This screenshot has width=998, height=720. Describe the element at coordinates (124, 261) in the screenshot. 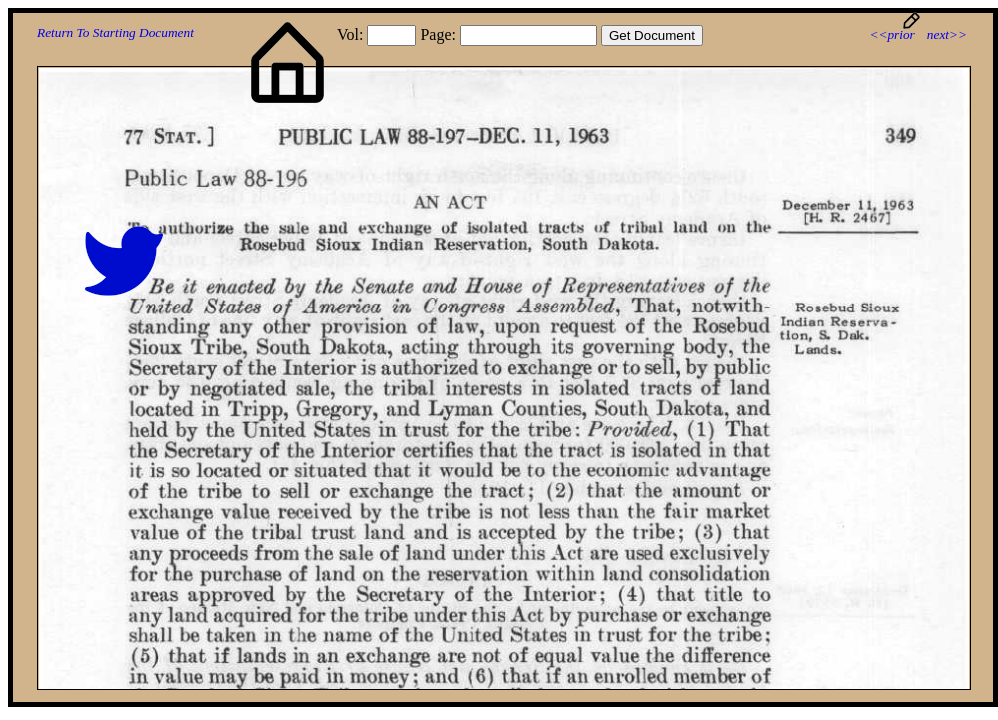

I see `open twitter` at that location.